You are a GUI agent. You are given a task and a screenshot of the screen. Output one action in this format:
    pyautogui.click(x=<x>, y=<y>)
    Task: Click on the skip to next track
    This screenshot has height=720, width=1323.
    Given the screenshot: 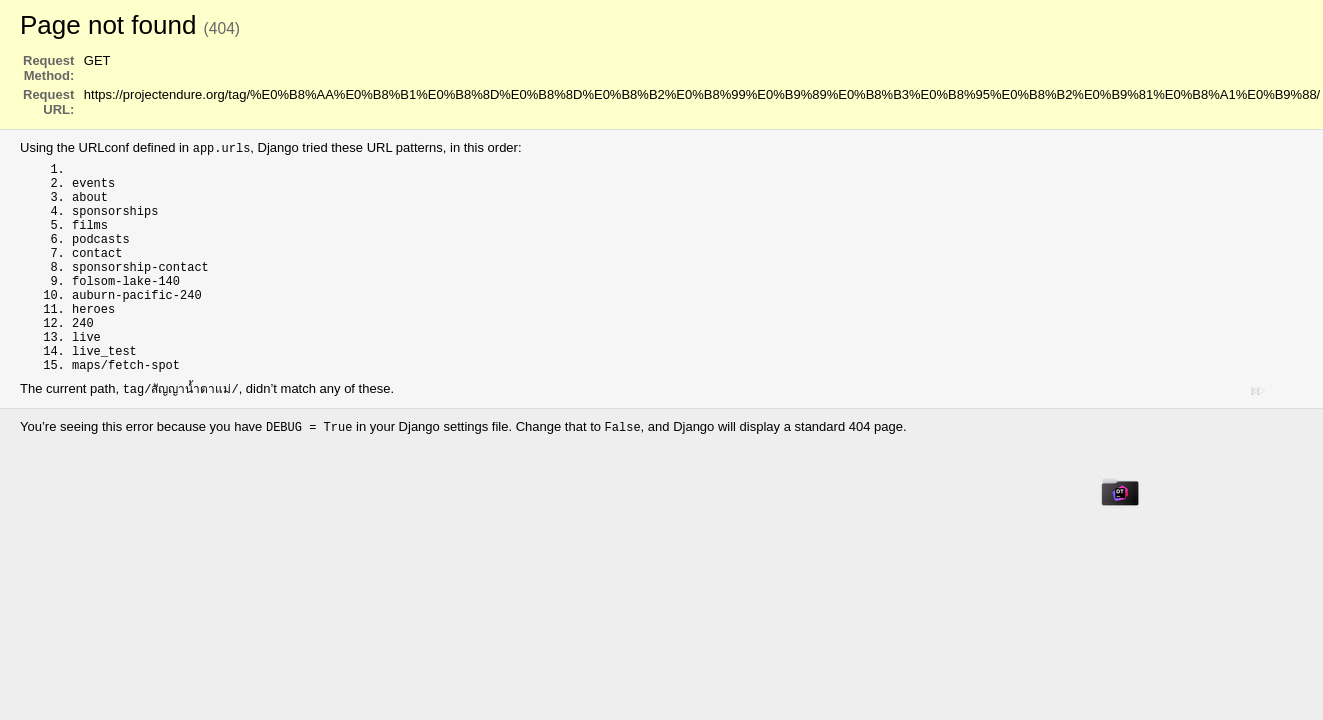 What is the action you would take?
    pyautogui.click(x=1258, y=391)
    